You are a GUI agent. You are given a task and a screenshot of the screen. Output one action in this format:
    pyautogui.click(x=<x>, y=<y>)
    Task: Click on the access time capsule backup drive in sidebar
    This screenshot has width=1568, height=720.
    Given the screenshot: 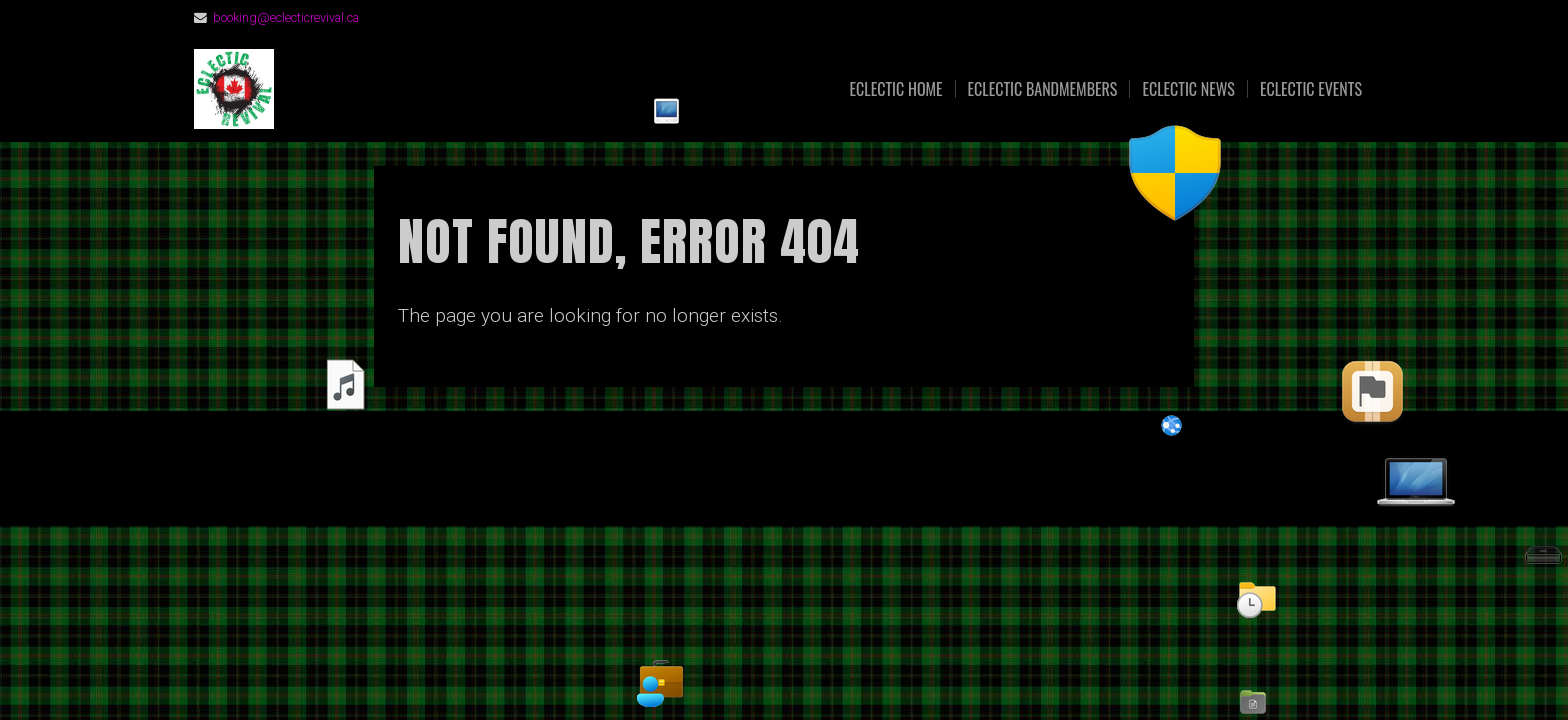 What is the action you would take?
    pyautogui.click(x=1543, y=554)
    